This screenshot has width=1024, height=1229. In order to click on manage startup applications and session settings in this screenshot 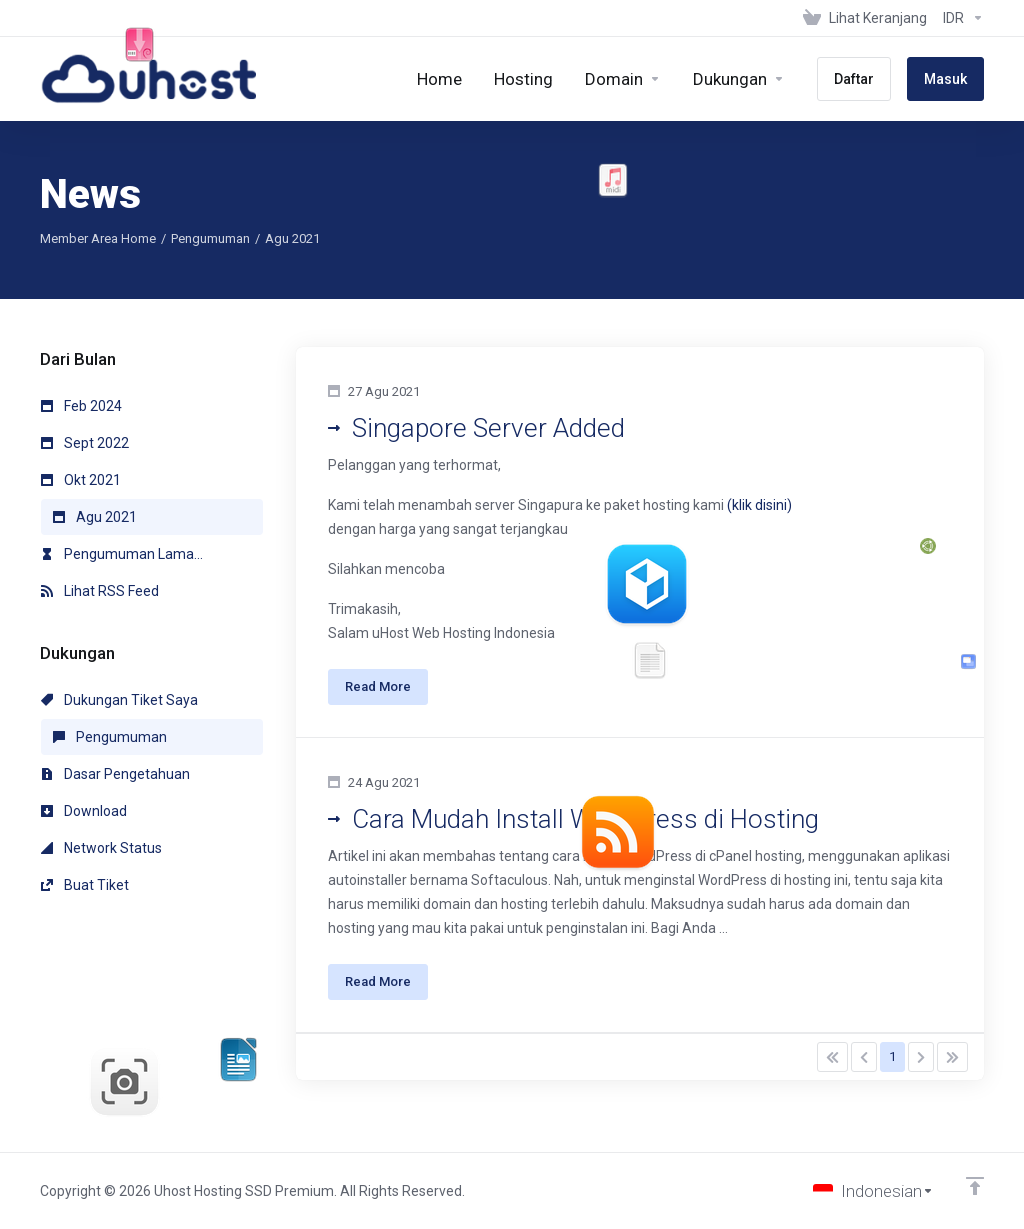, I will do `click(968, 661)`.